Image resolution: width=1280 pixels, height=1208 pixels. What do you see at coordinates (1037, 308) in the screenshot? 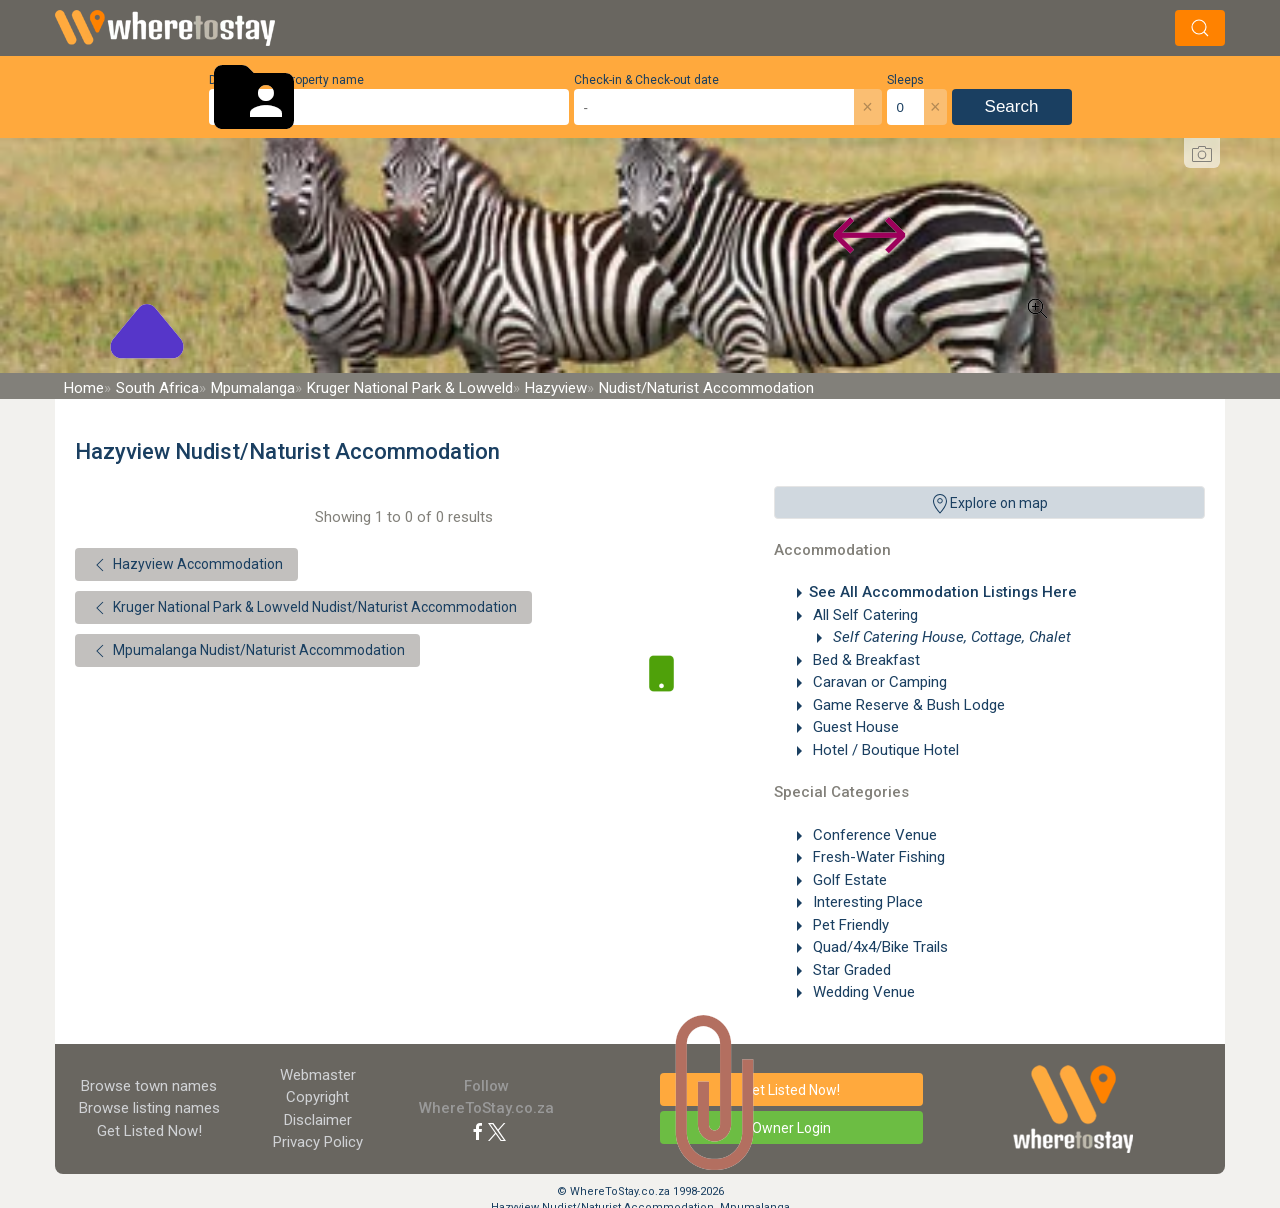
I see `zoom in on the current view` at bounding box center [1037, 308].